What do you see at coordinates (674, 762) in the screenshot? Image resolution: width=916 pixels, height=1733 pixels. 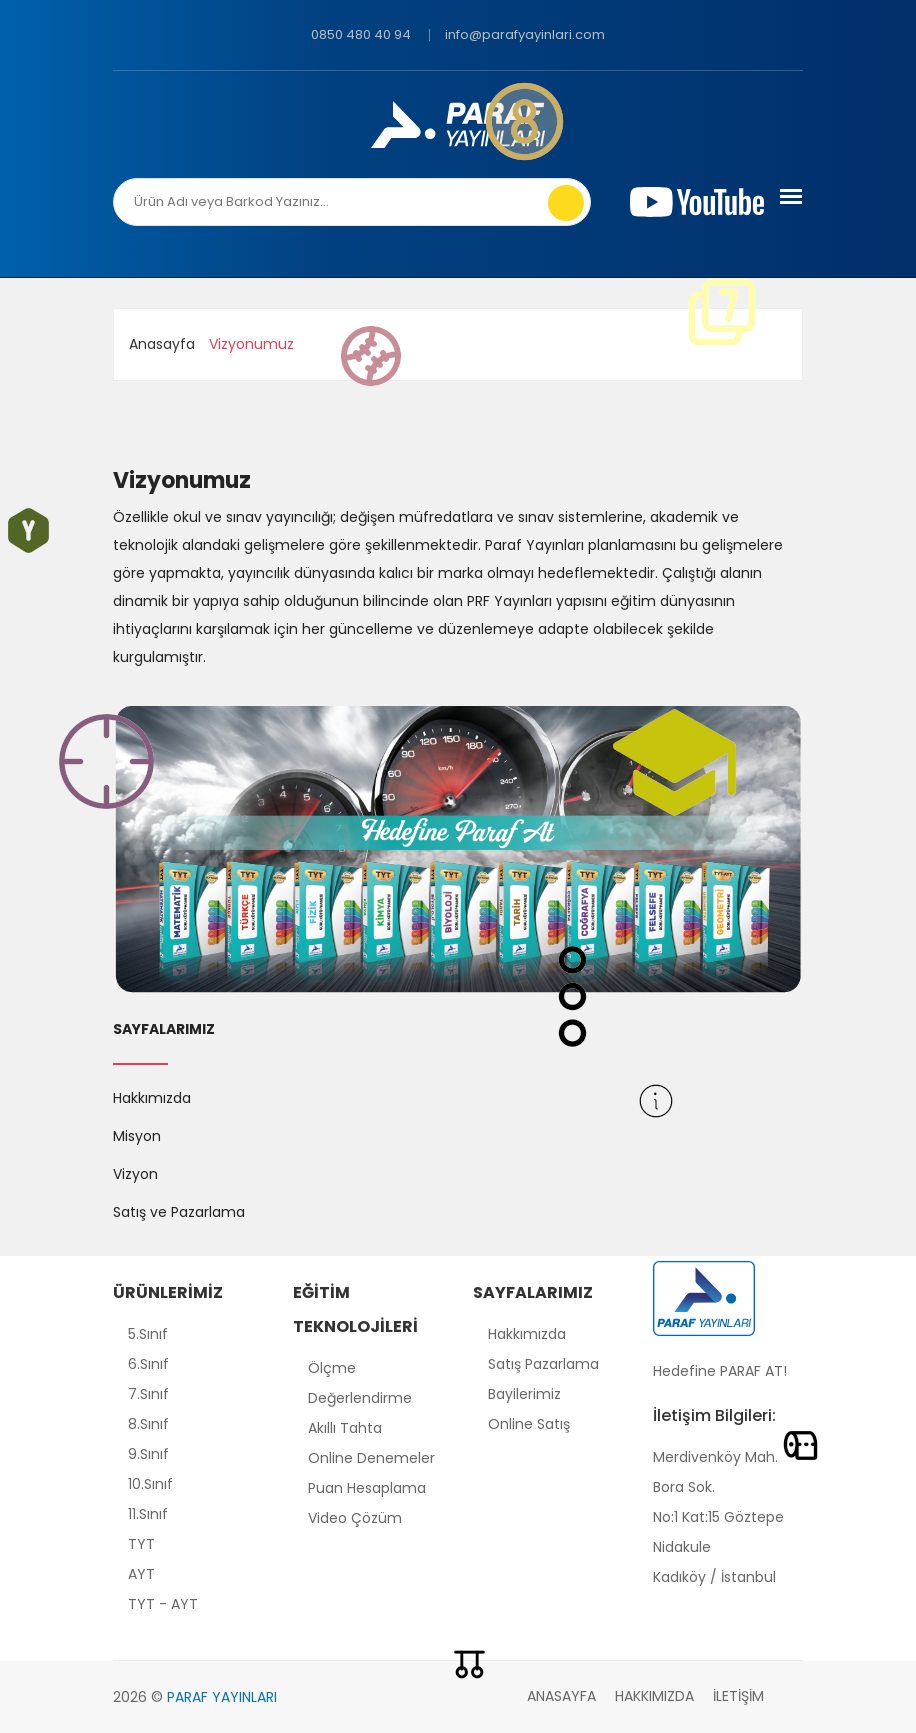 I see `access education or learning features` at bounding box center [674, 762].